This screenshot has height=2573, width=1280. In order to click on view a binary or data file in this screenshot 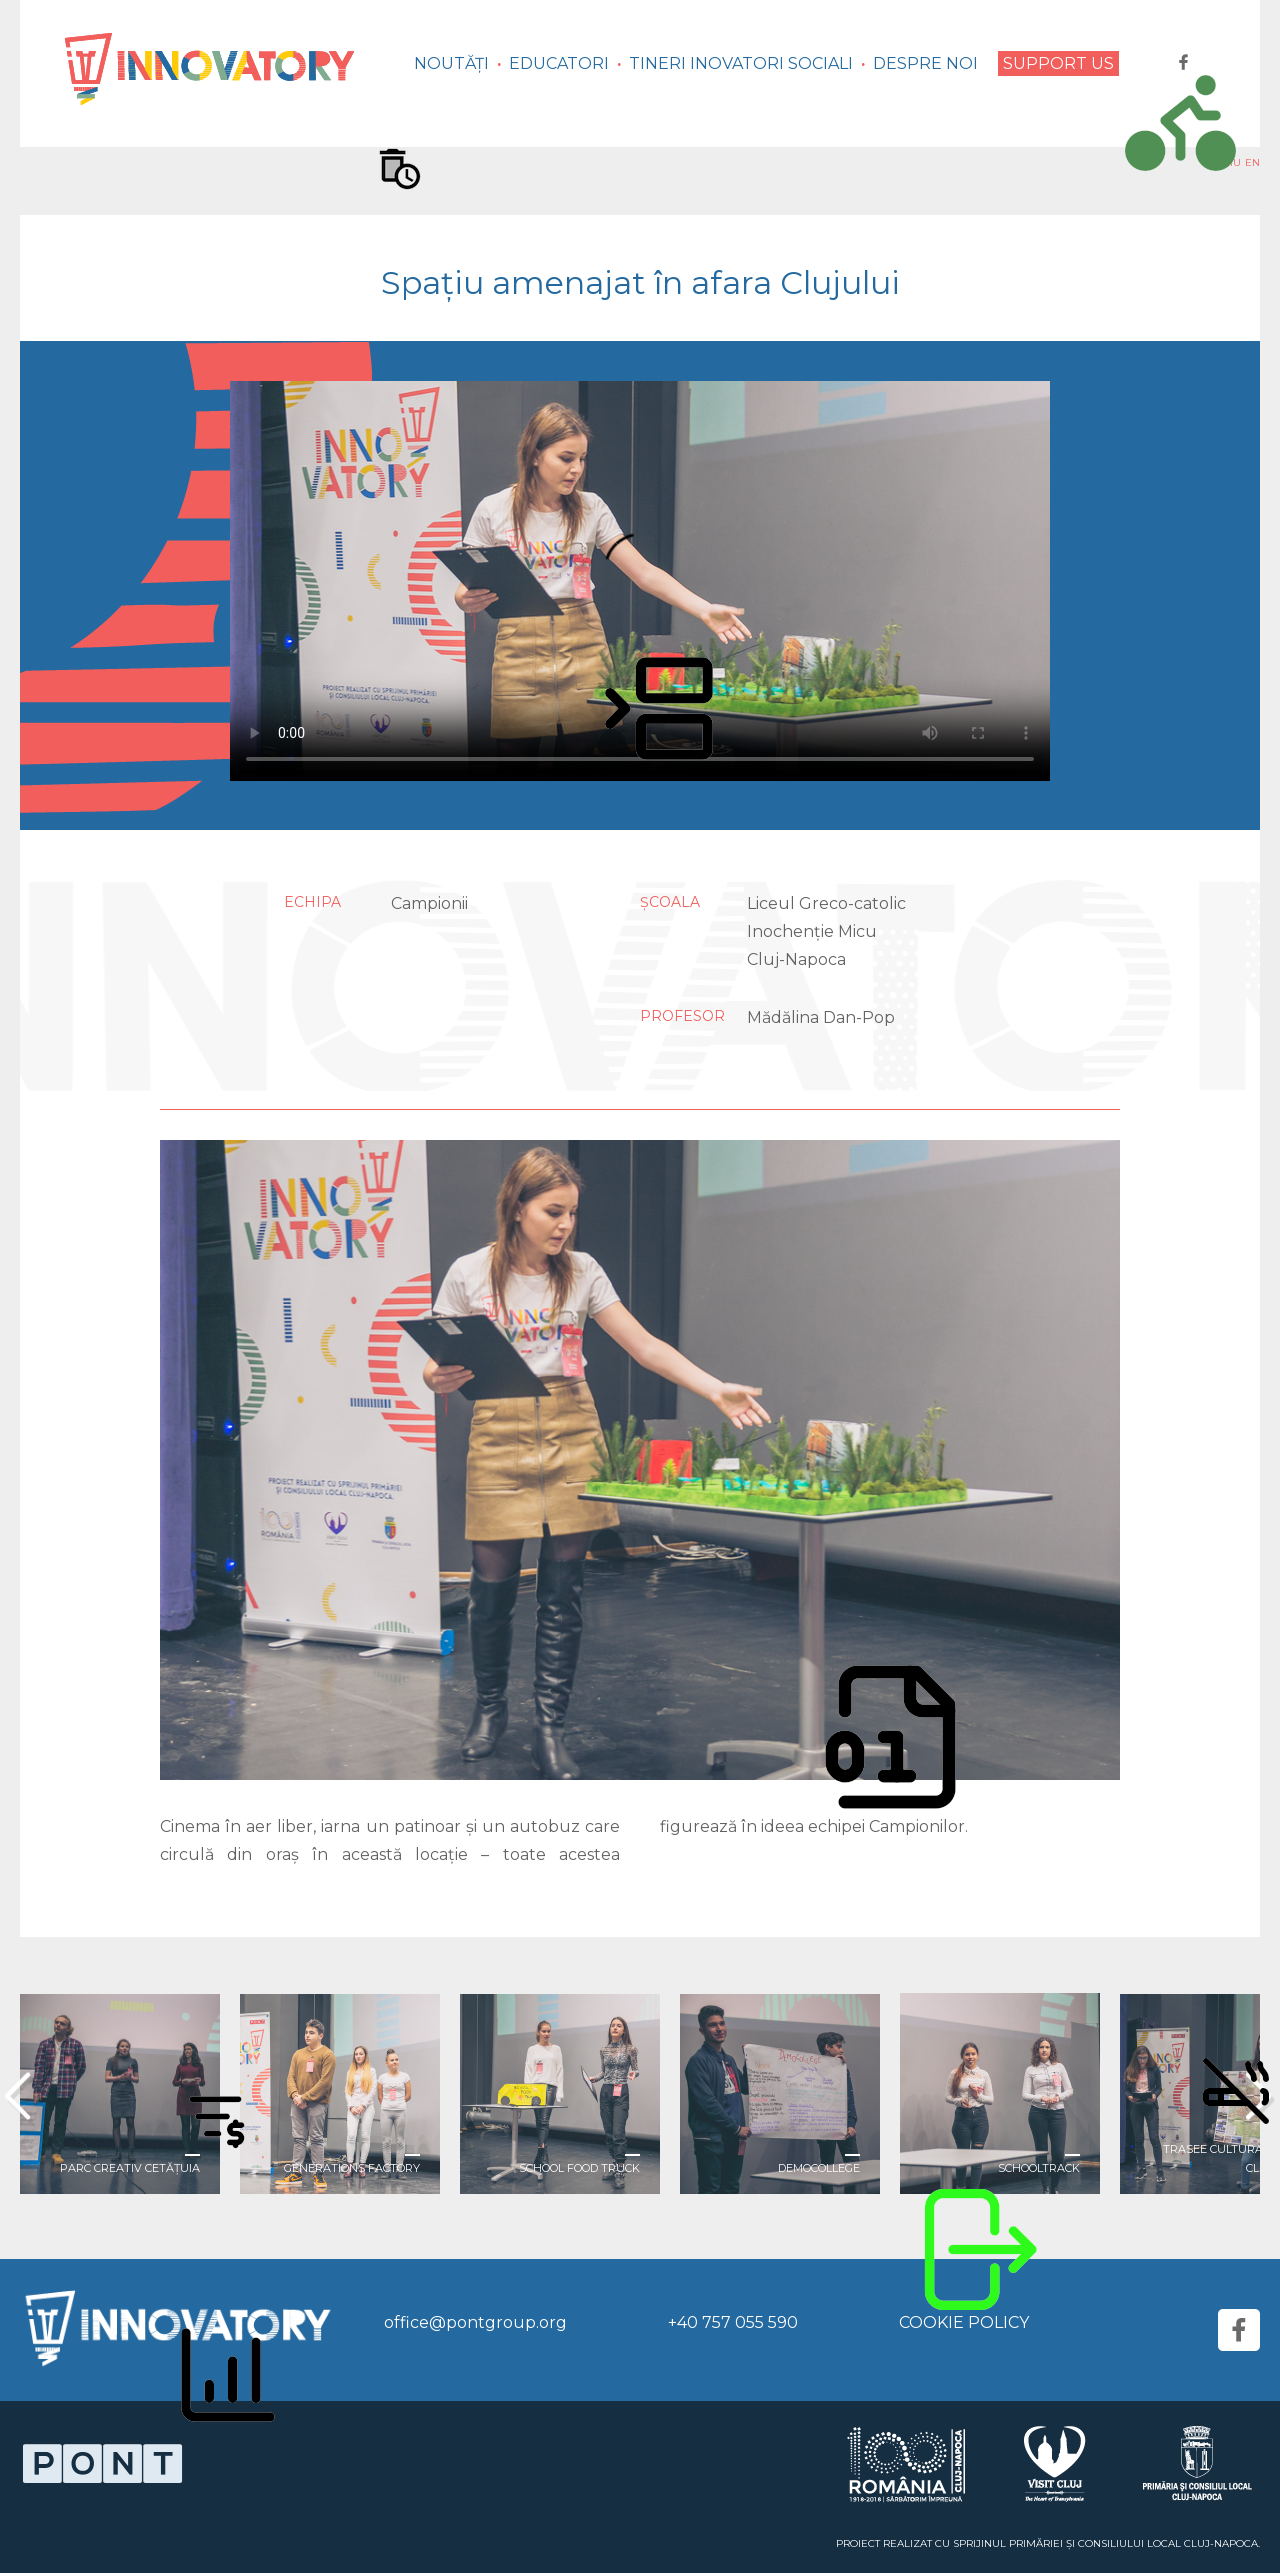, I will do `click(897, 1737)`.